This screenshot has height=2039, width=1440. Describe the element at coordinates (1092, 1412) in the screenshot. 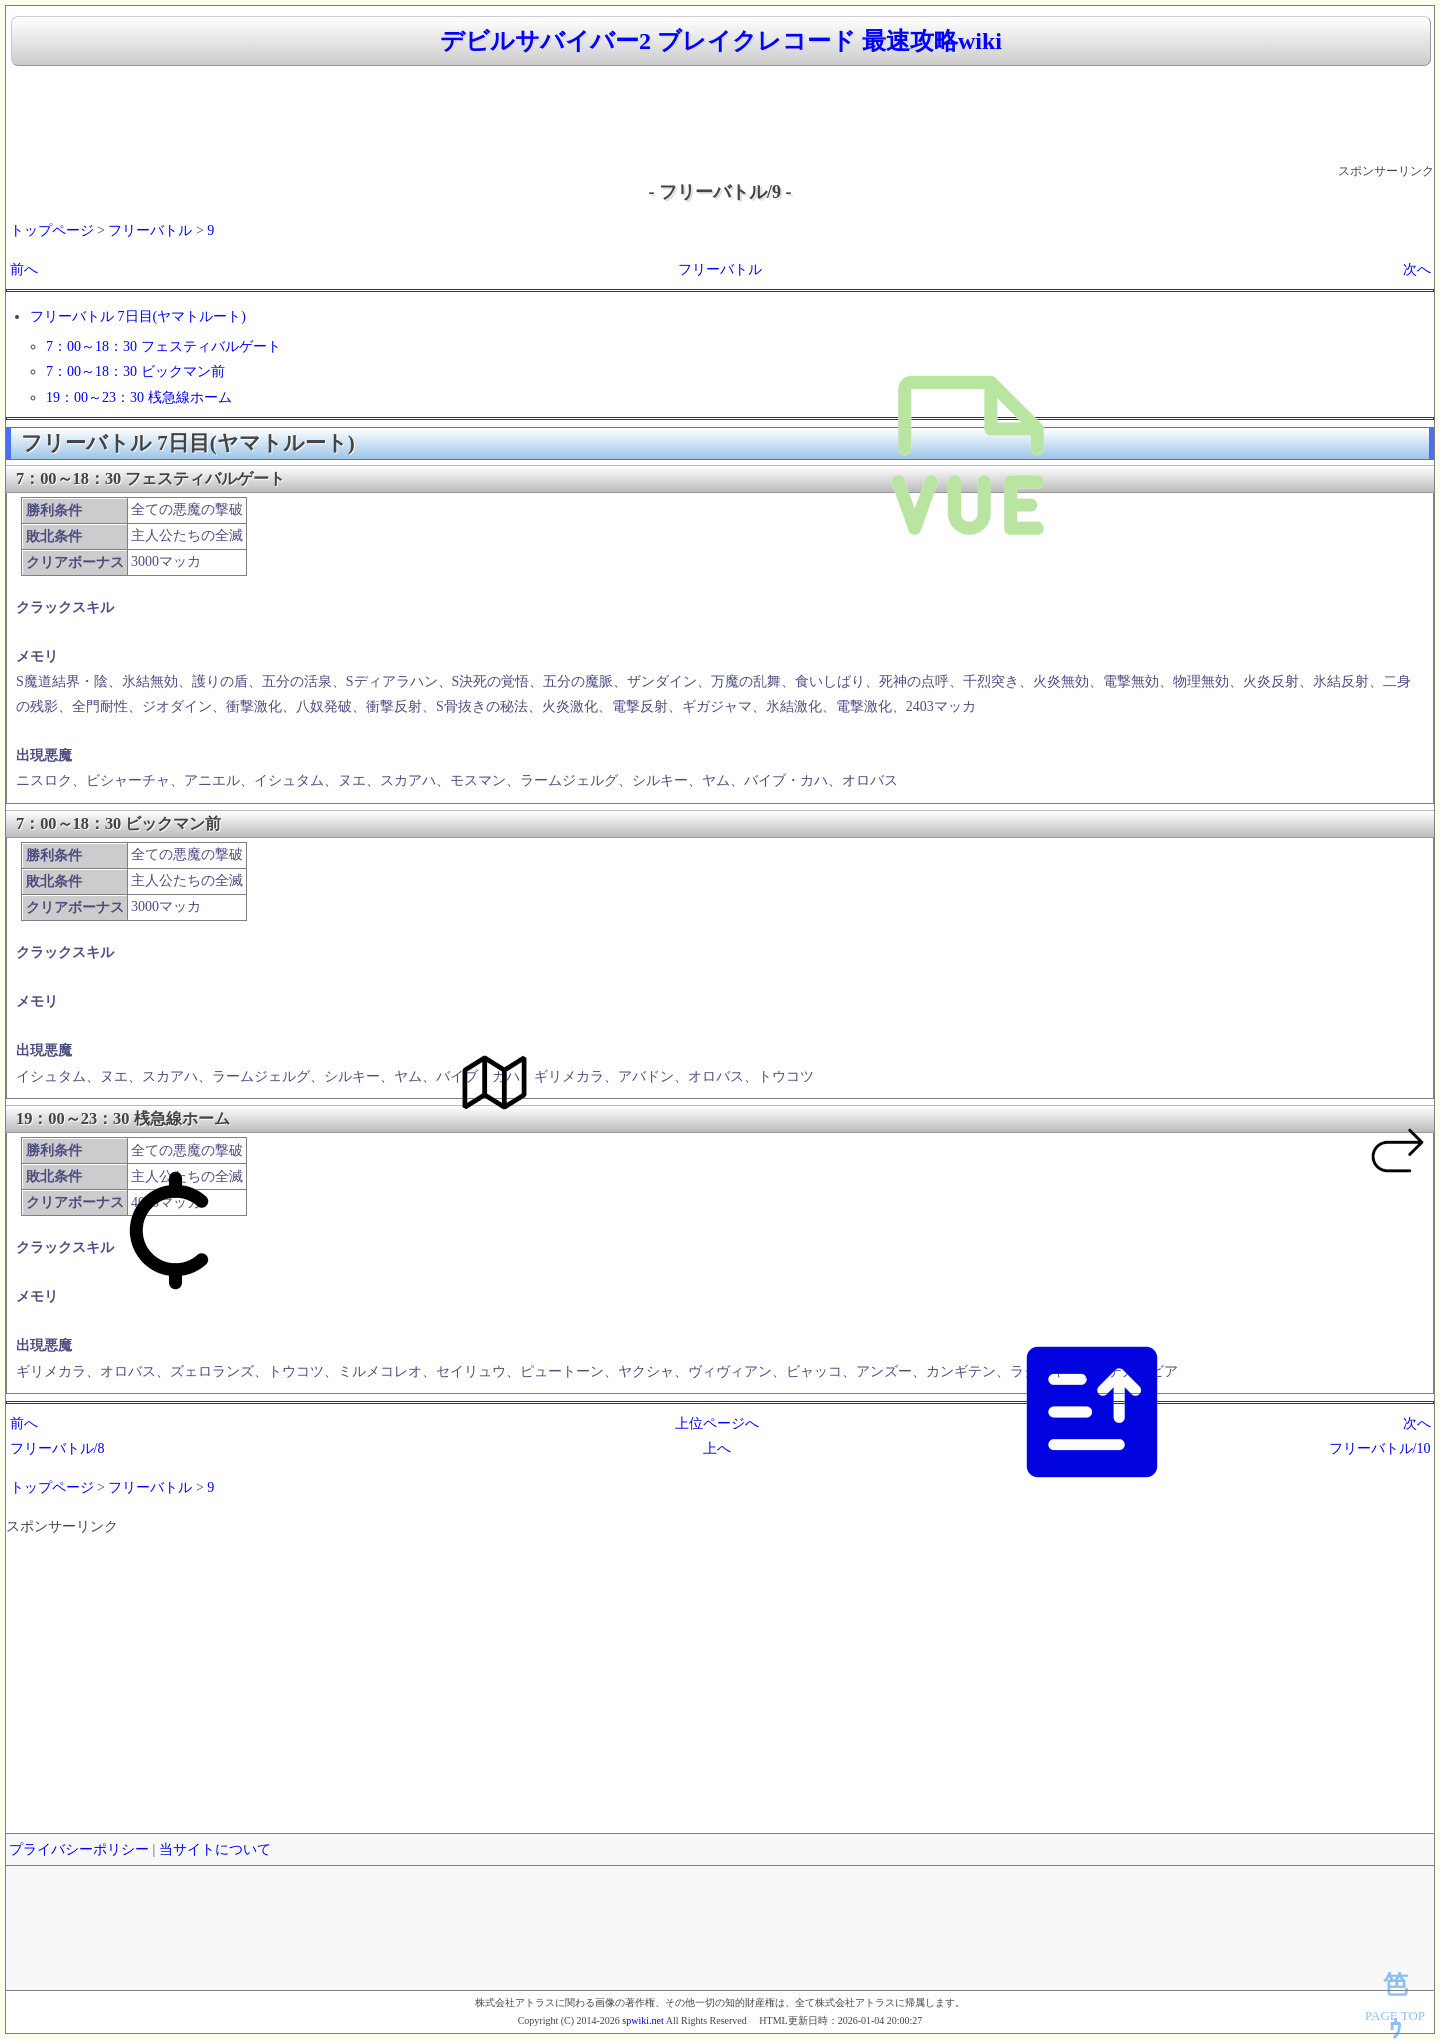

I see `sort items in descending order` at that location.